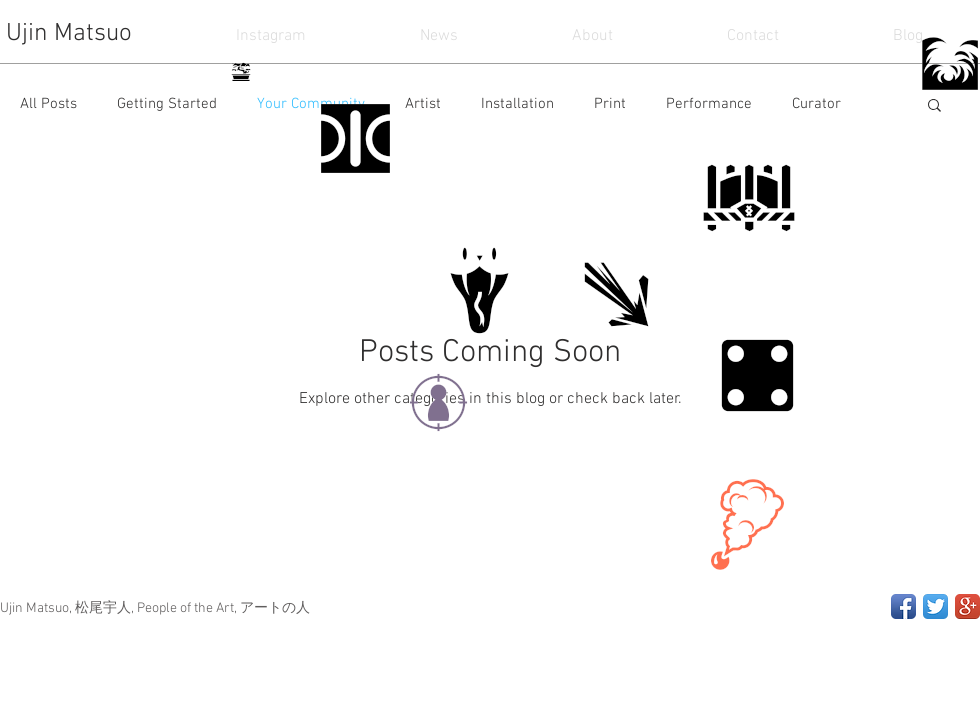 This screenshot has height=720, width=980. I want to click on access zen garden or meditation features, so click(241, 72).